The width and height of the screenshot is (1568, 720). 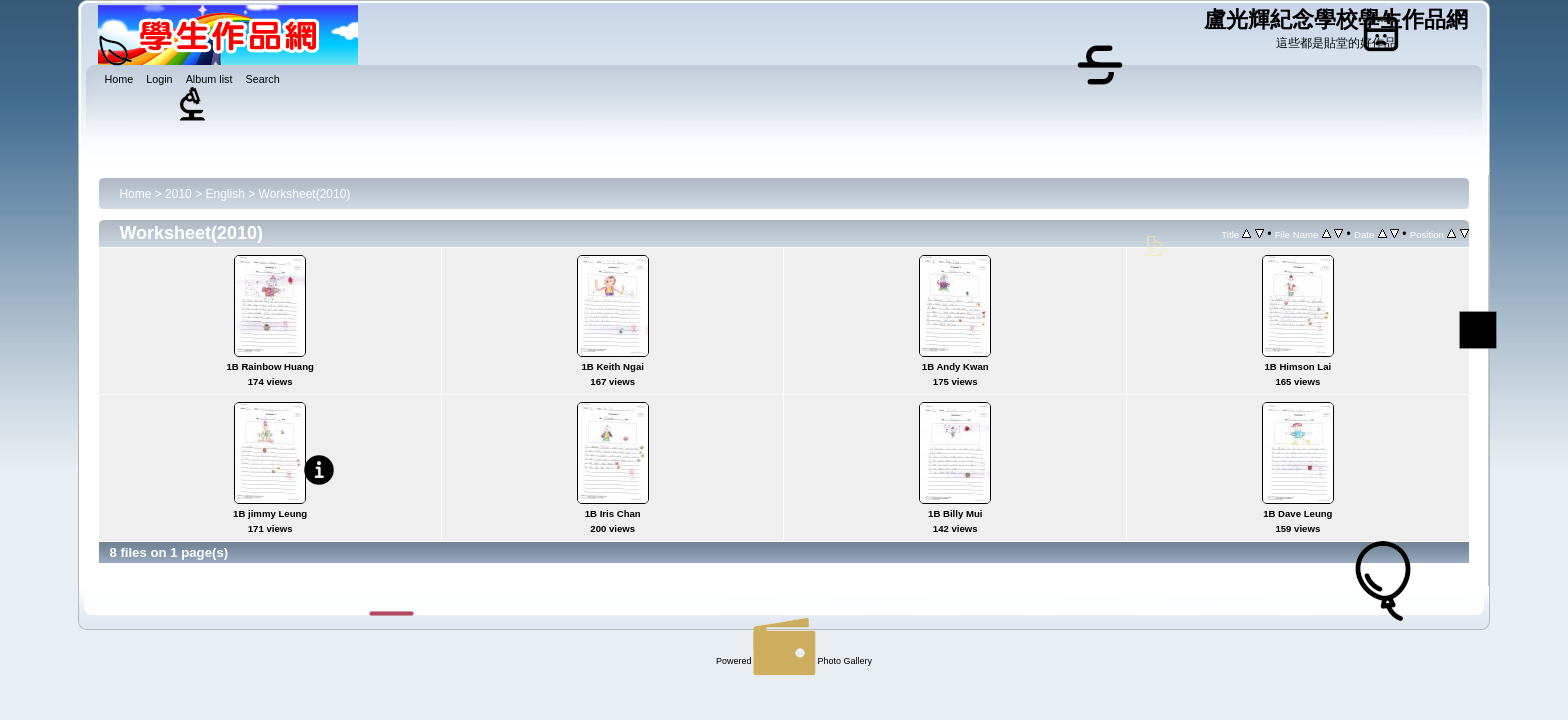 What do you see at coordinates (784, 648) in the screenshot?
I see `access your wallet or payment methods` at bounding box center [784, 648].